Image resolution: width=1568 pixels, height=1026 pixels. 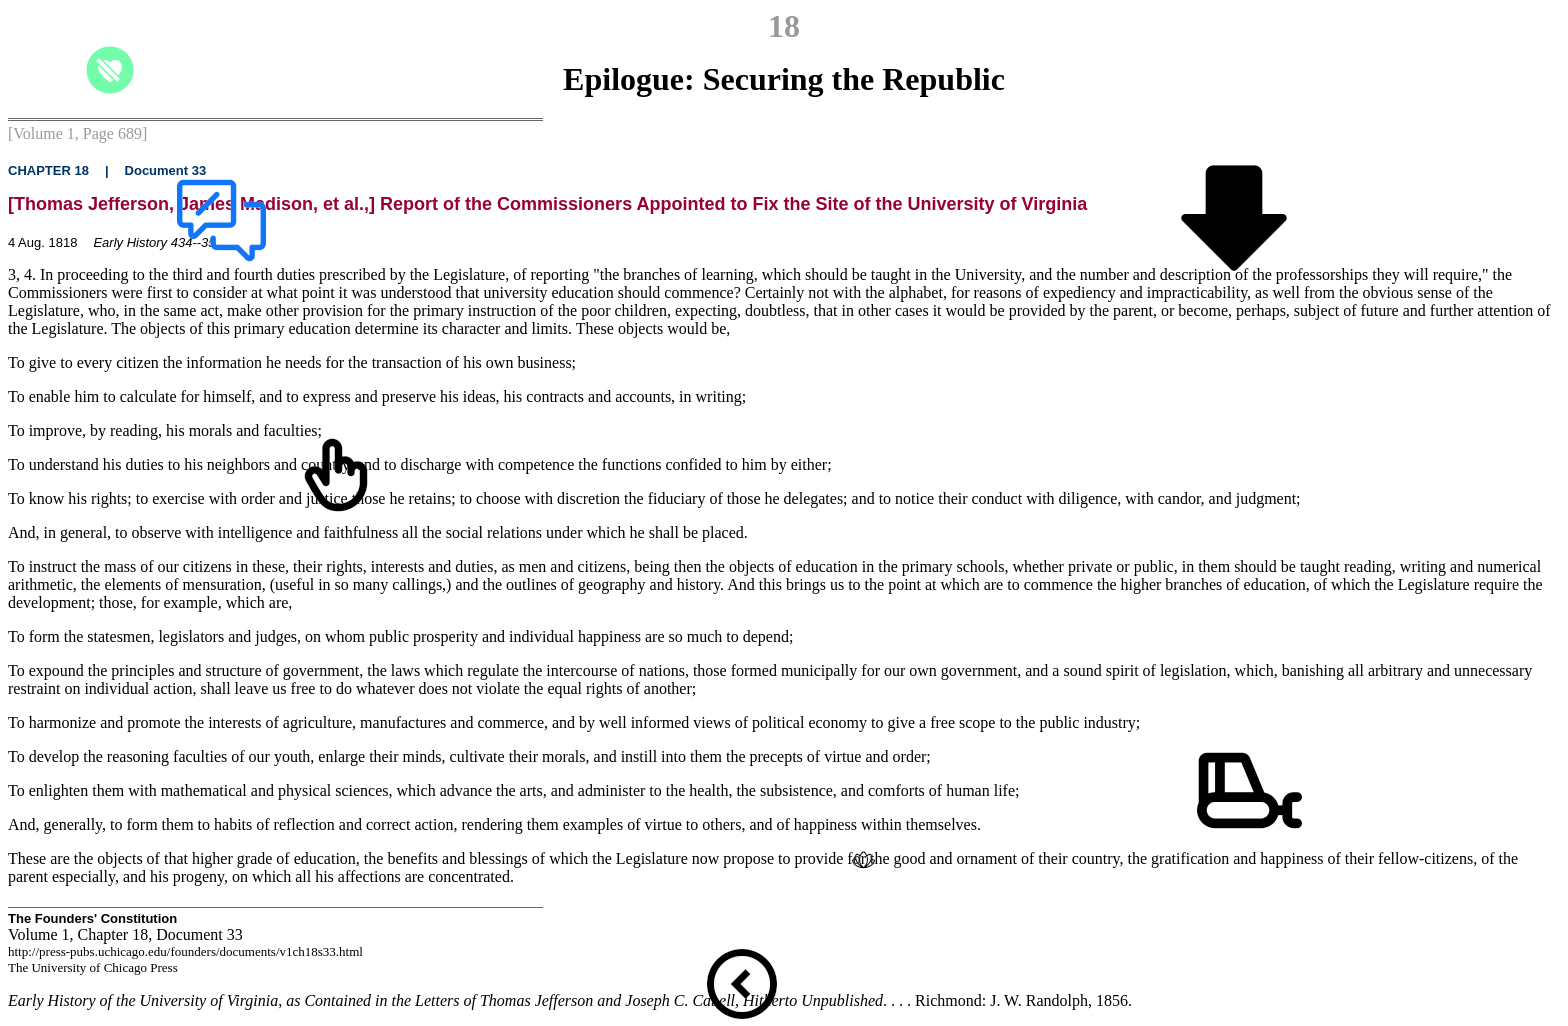 What do you see at coordinates (1249, 790) in the screenshot?
I see `construction or building project category` at bounding box center [1249, 790].